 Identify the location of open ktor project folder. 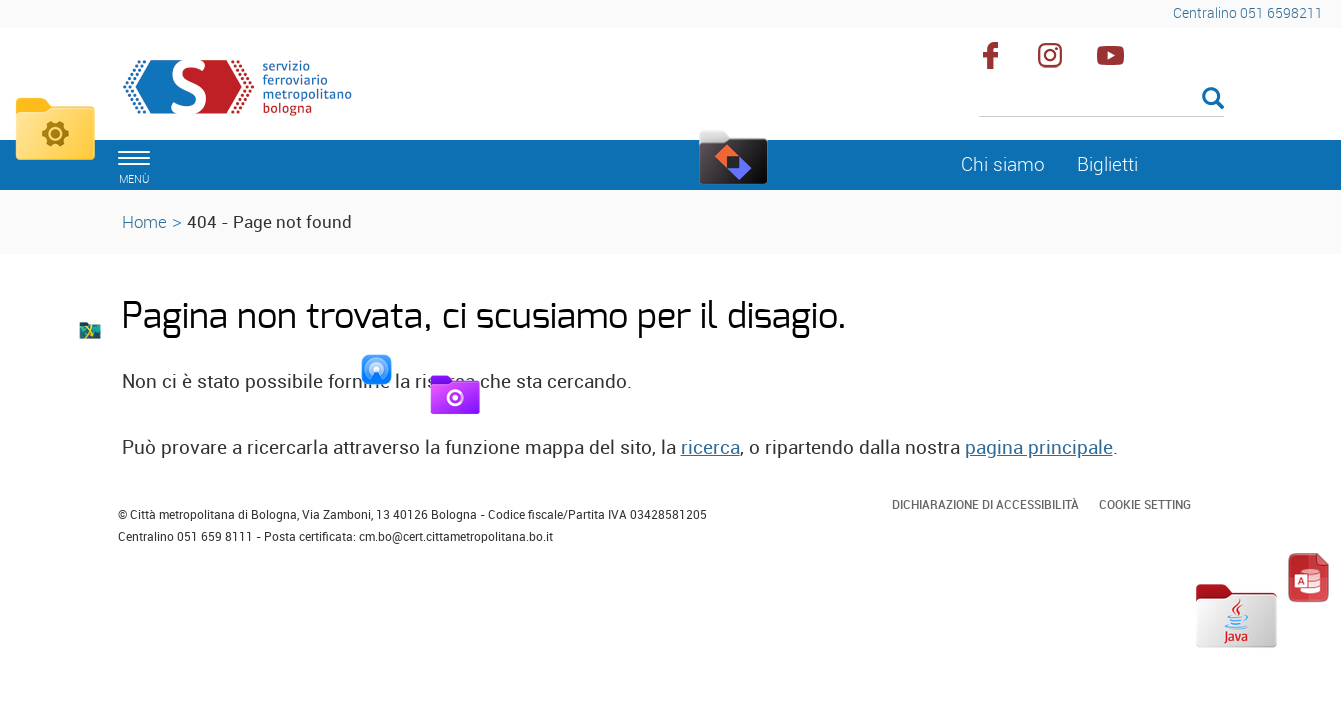
(733, 159).